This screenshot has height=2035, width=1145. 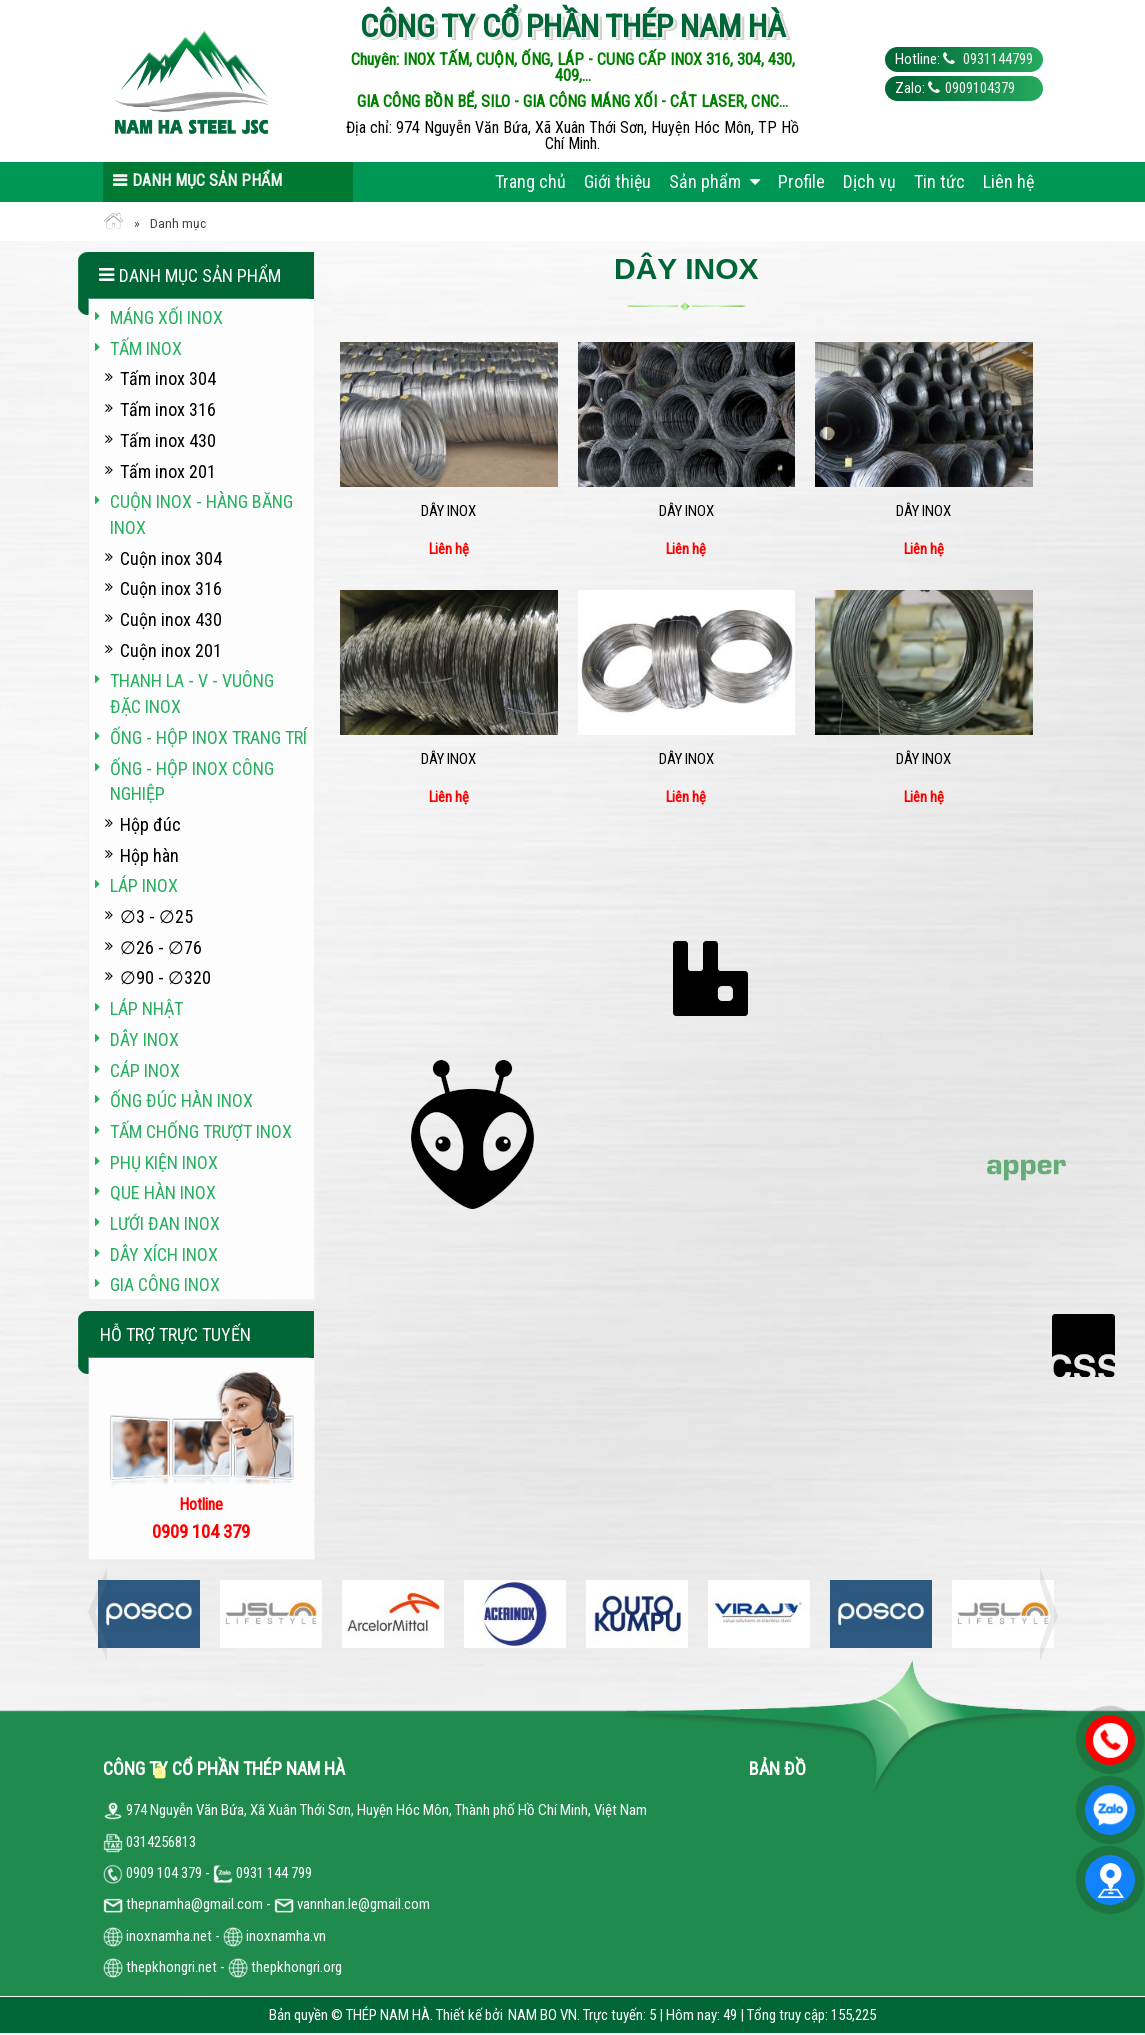 What do you see at coordinates (1083, 1345) in the screenshot?
I see `visit CSS Wizardry website or resources` at bounding box center [1083, 1345].